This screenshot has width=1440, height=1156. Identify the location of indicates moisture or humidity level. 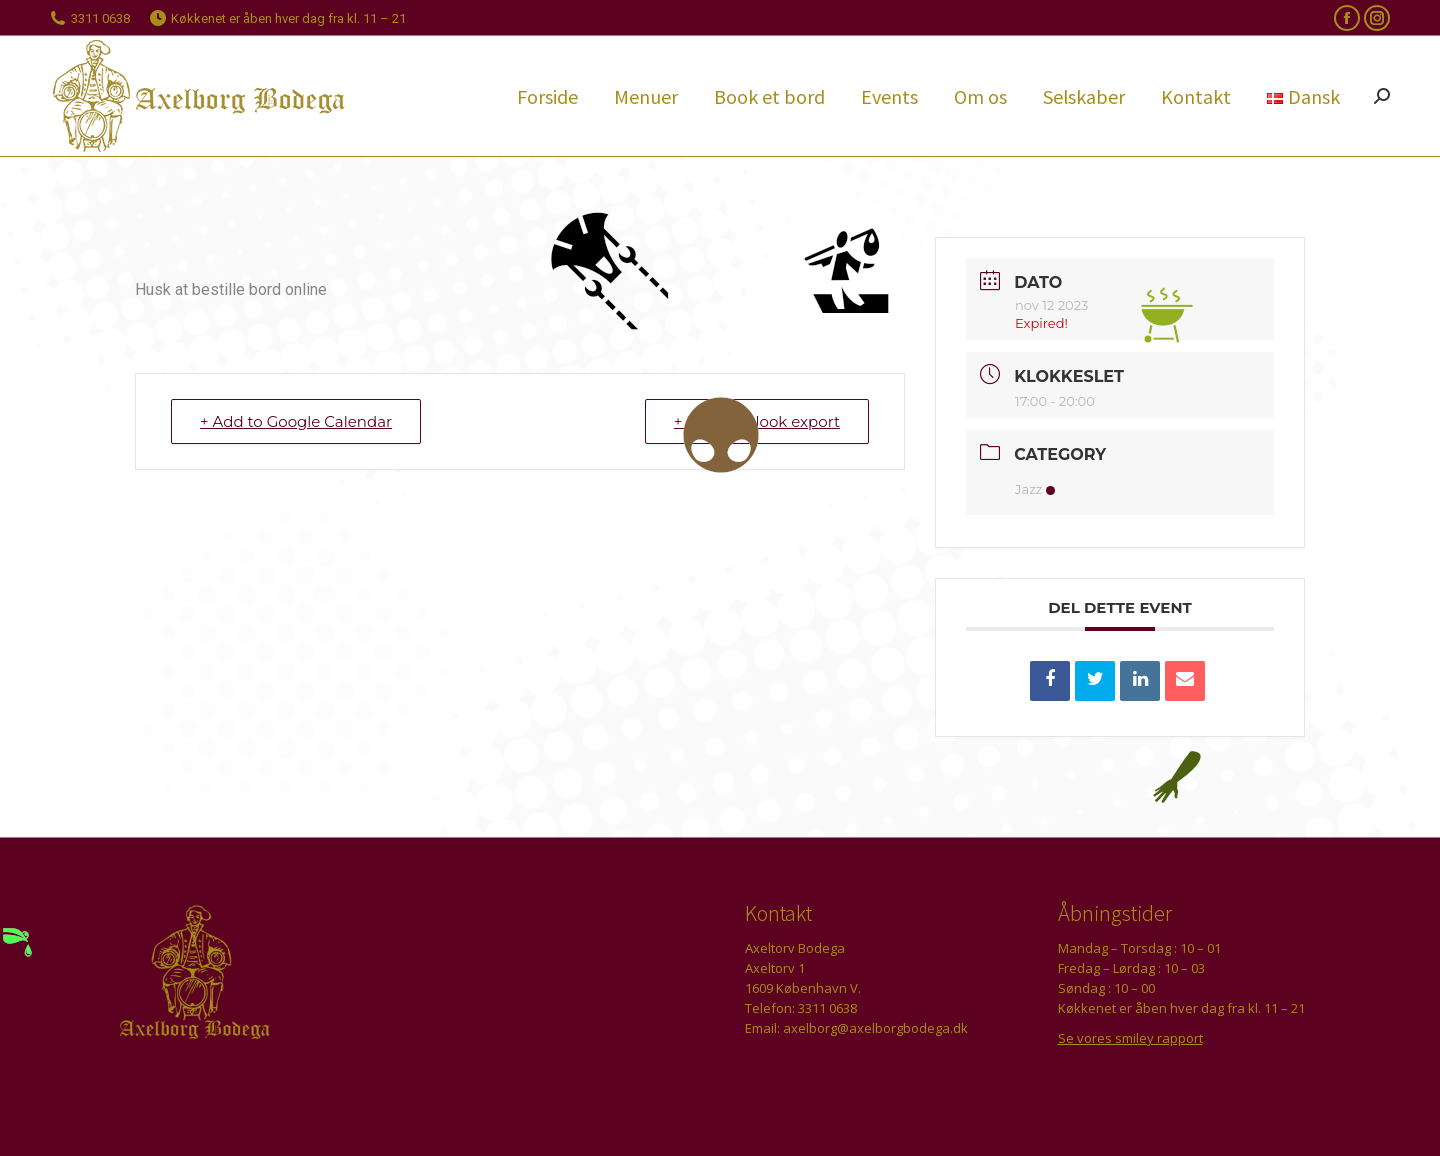
(17, 942).